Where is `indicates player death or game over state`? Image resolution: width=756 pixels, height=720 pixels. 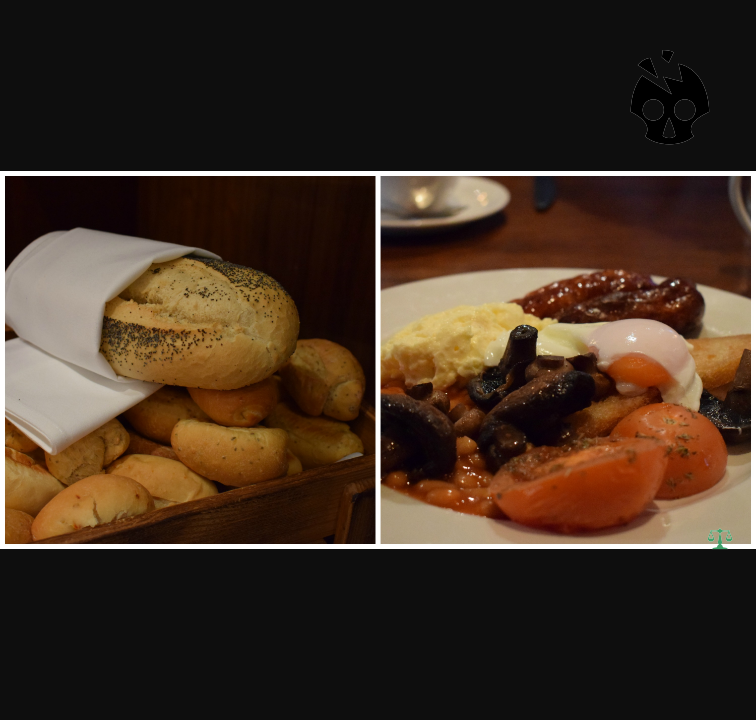 indicates player death or game over state is located at coordinates (669, 99).